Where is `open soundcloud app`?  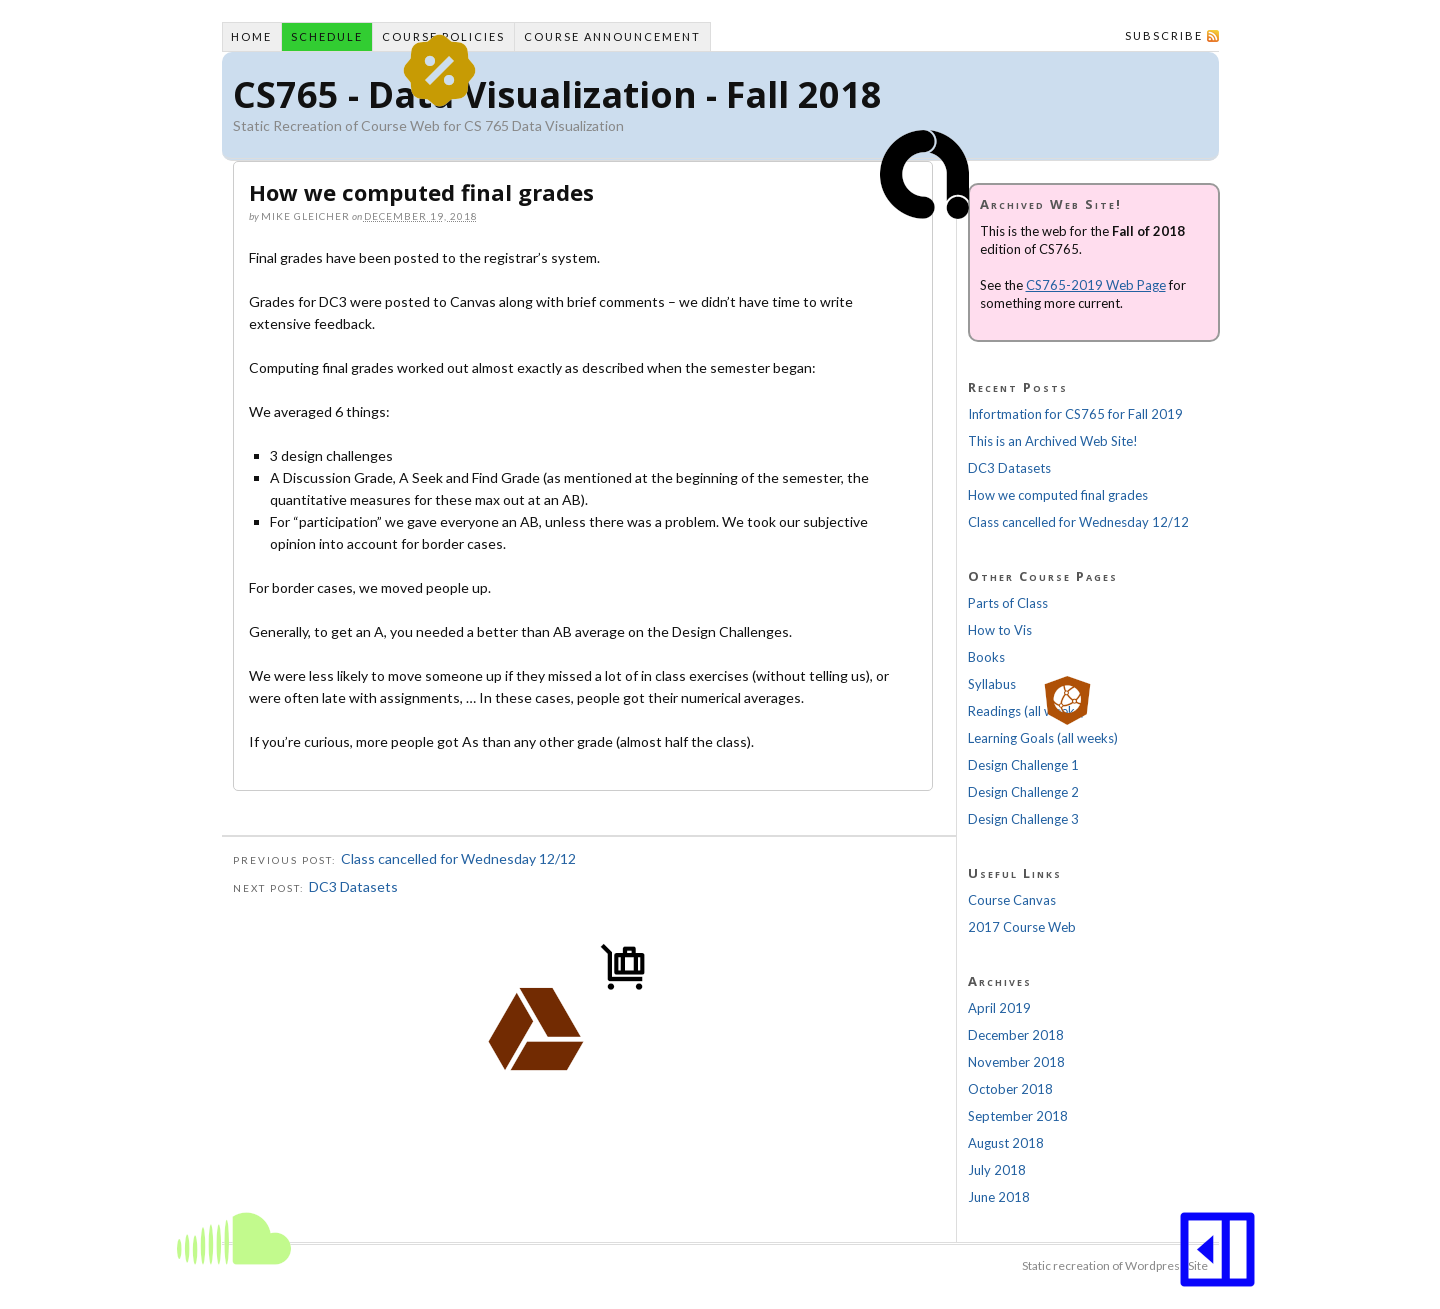
open soundcloud app is located at coordinates (234, 1236).